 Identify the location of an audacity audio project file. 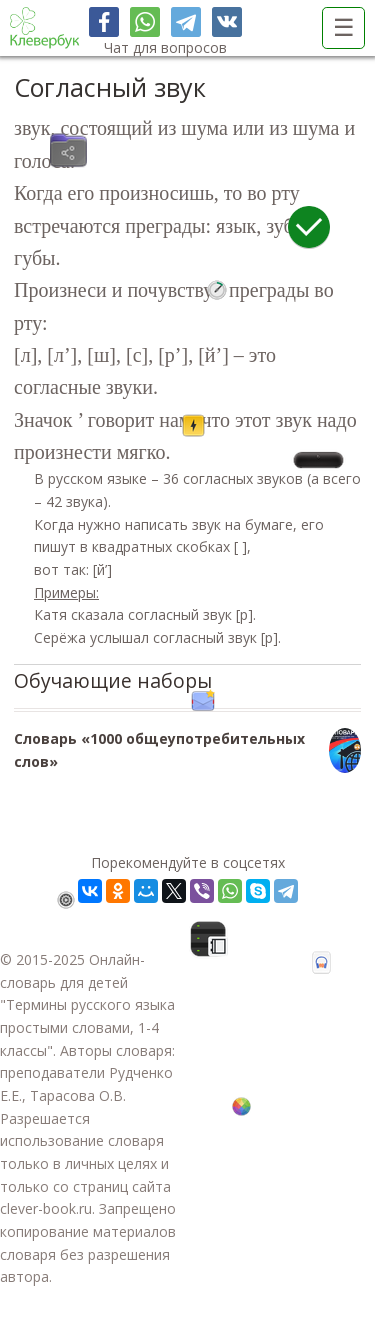
(321, 962).